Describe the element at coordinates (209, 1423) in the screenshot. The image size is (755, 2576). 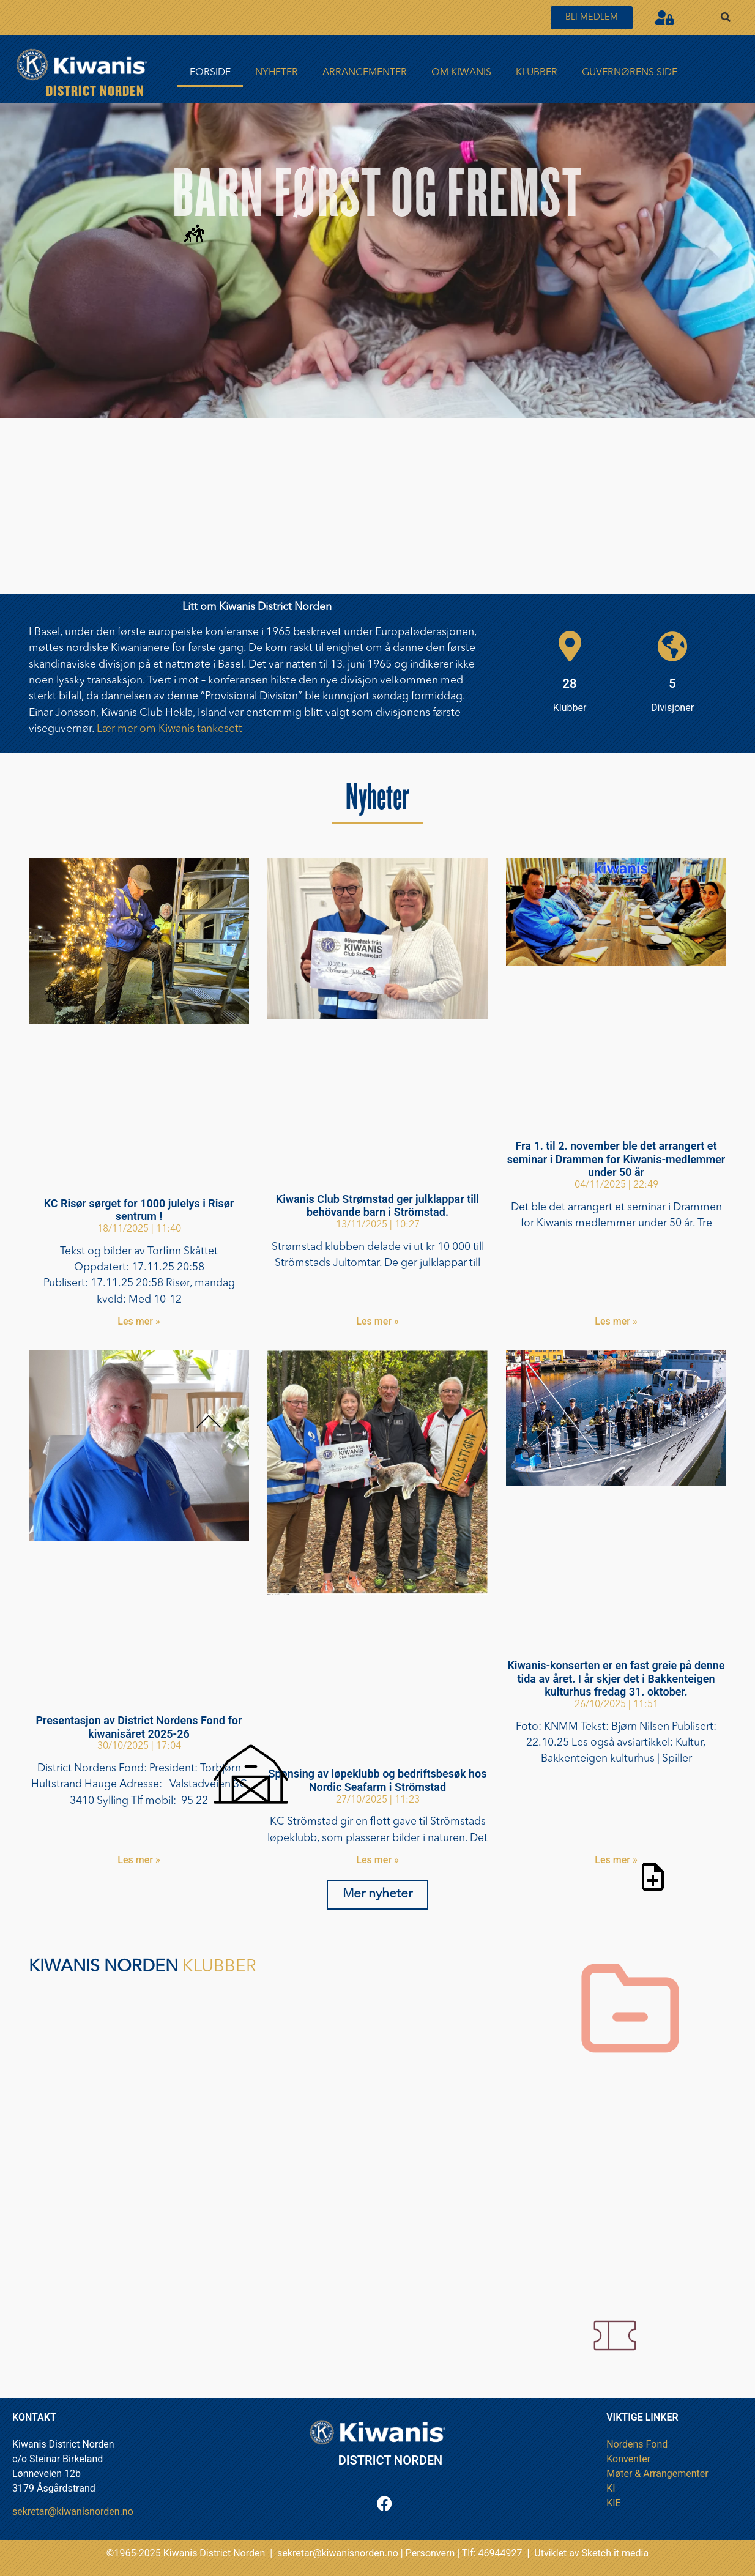
I see `collapse an expanded section` at that location.